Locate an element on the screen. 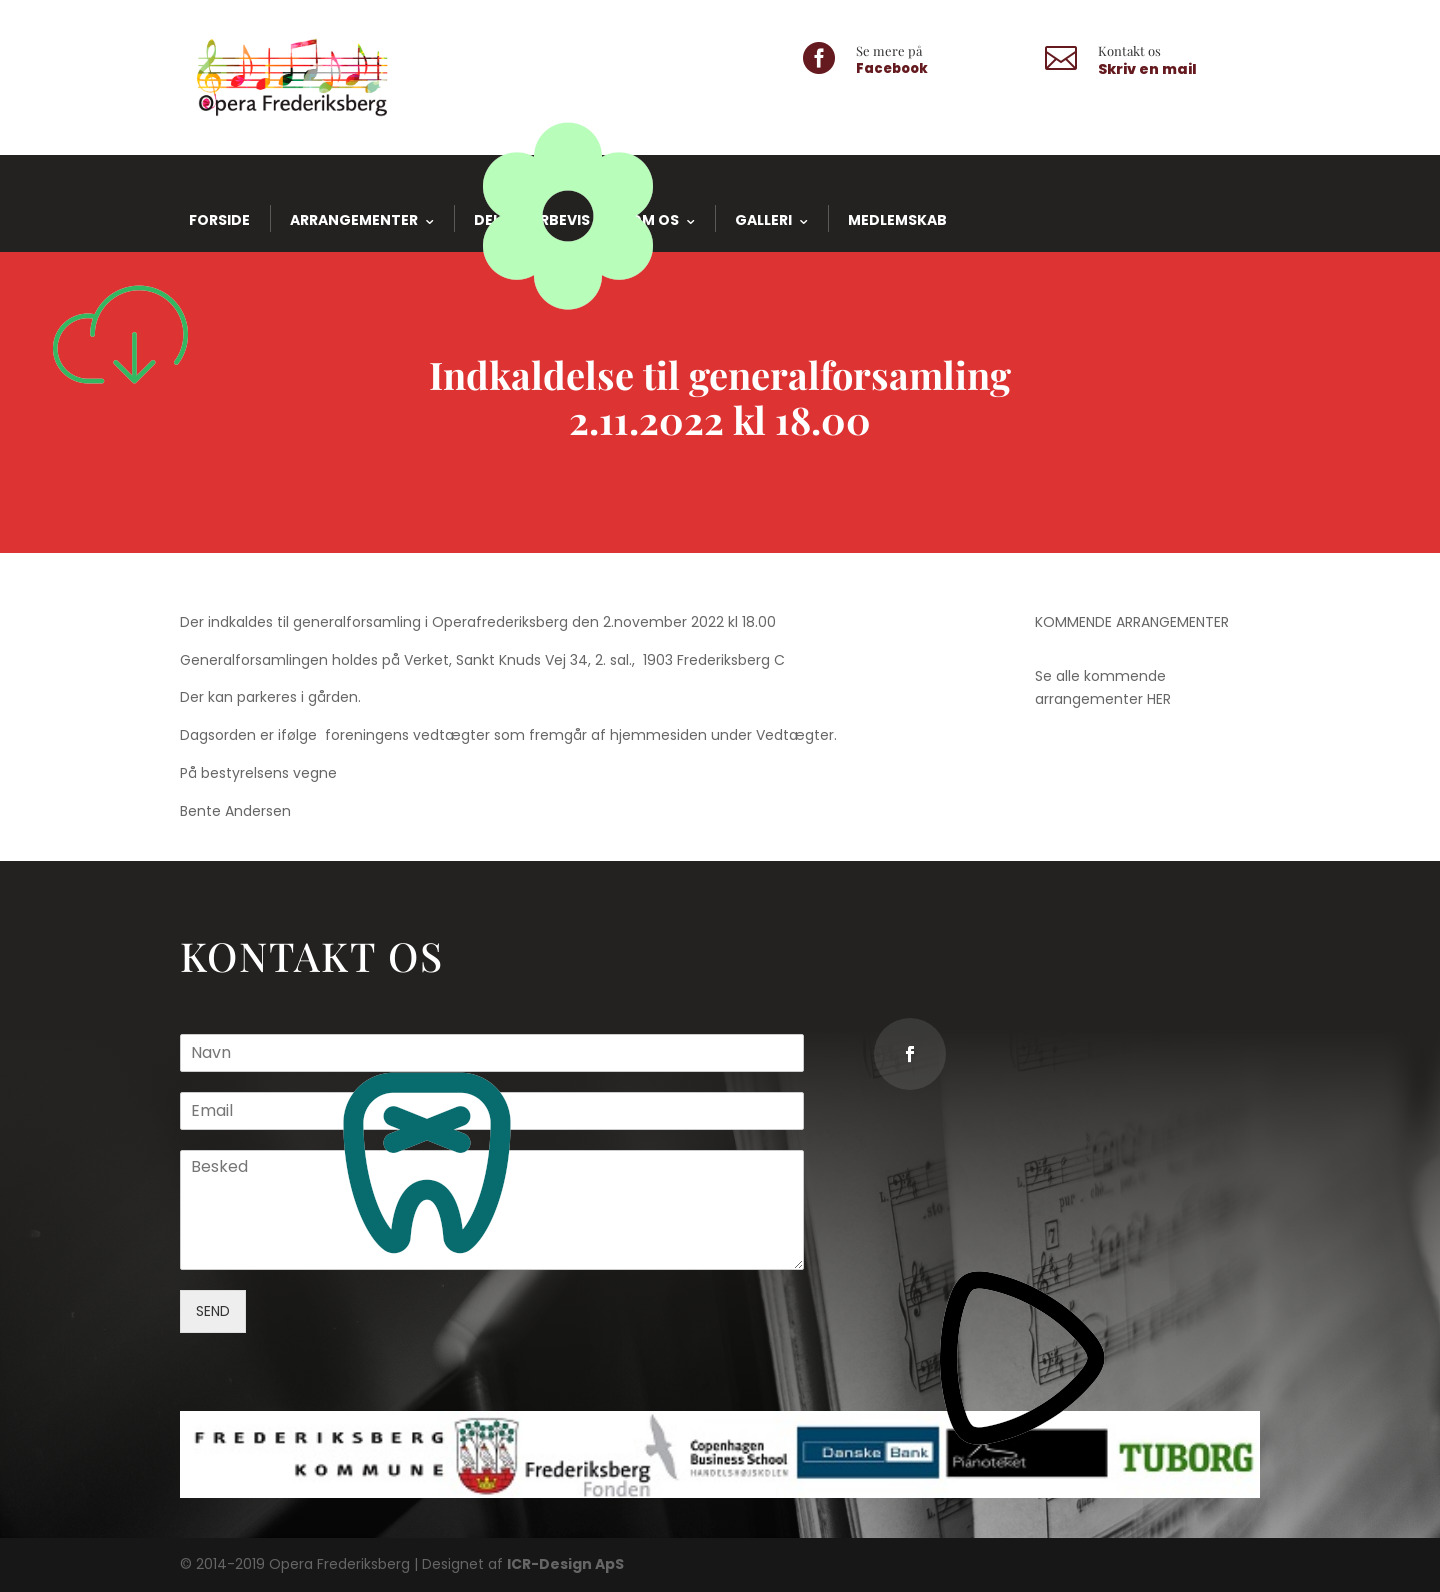  access garden or plant-related features is located at coordinates (568, 216).